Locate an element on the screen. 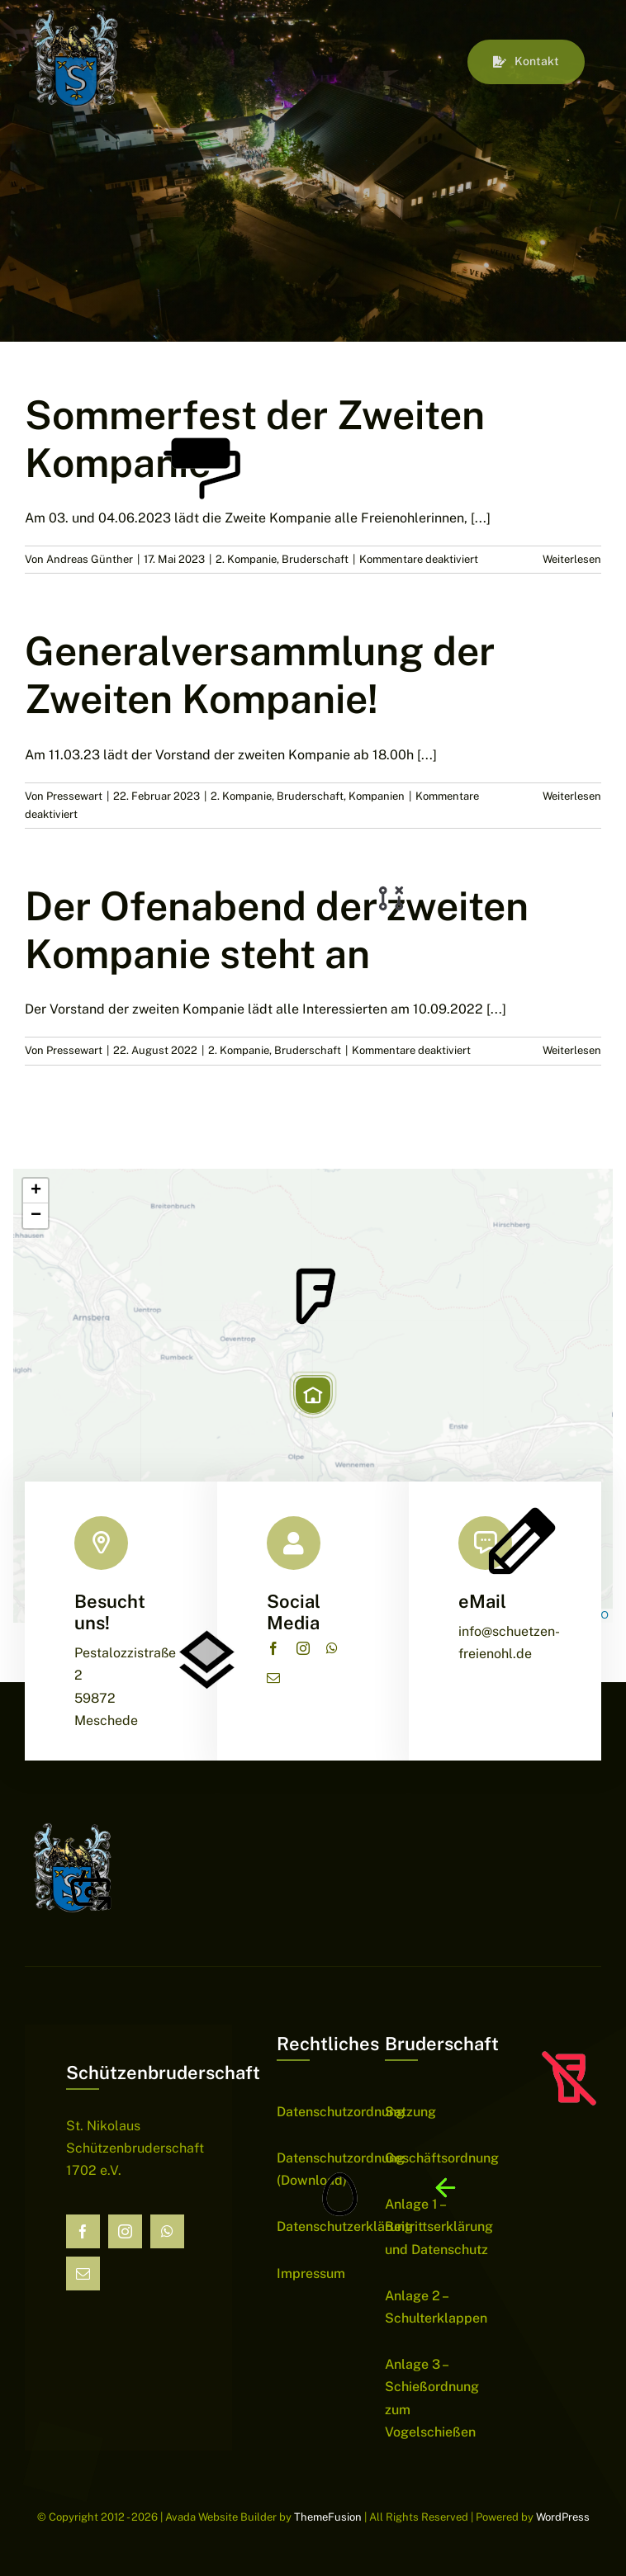  go back to the previous screen is located at coordinates (445, 2187).